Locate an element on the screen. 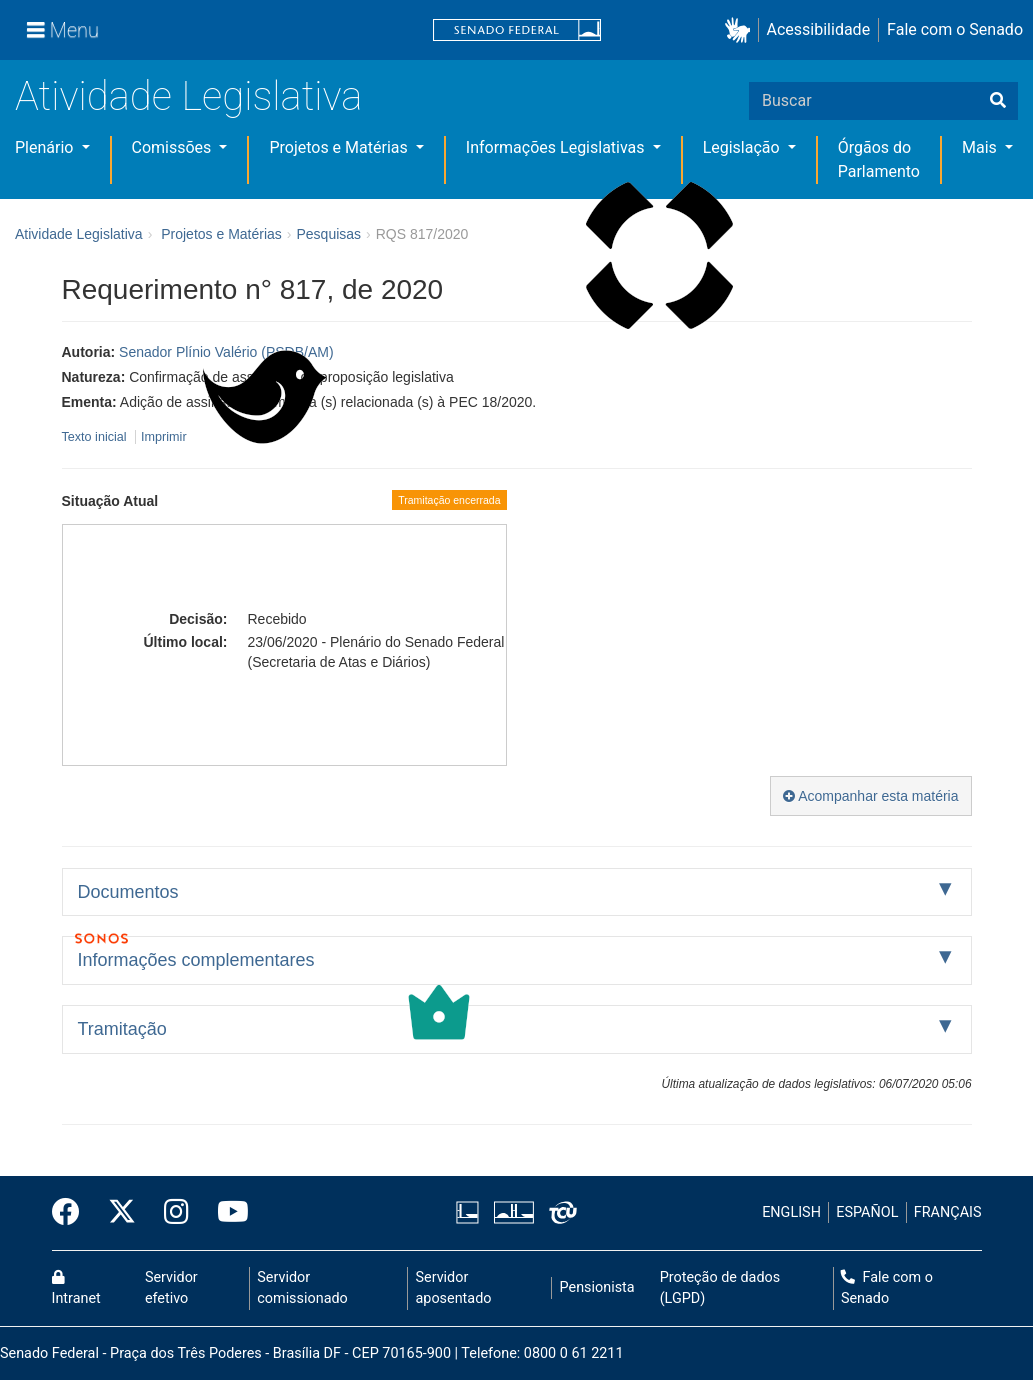 This screenshot has height=1380, width=1033. open the Sonos app is located at coordinates (101, 938).